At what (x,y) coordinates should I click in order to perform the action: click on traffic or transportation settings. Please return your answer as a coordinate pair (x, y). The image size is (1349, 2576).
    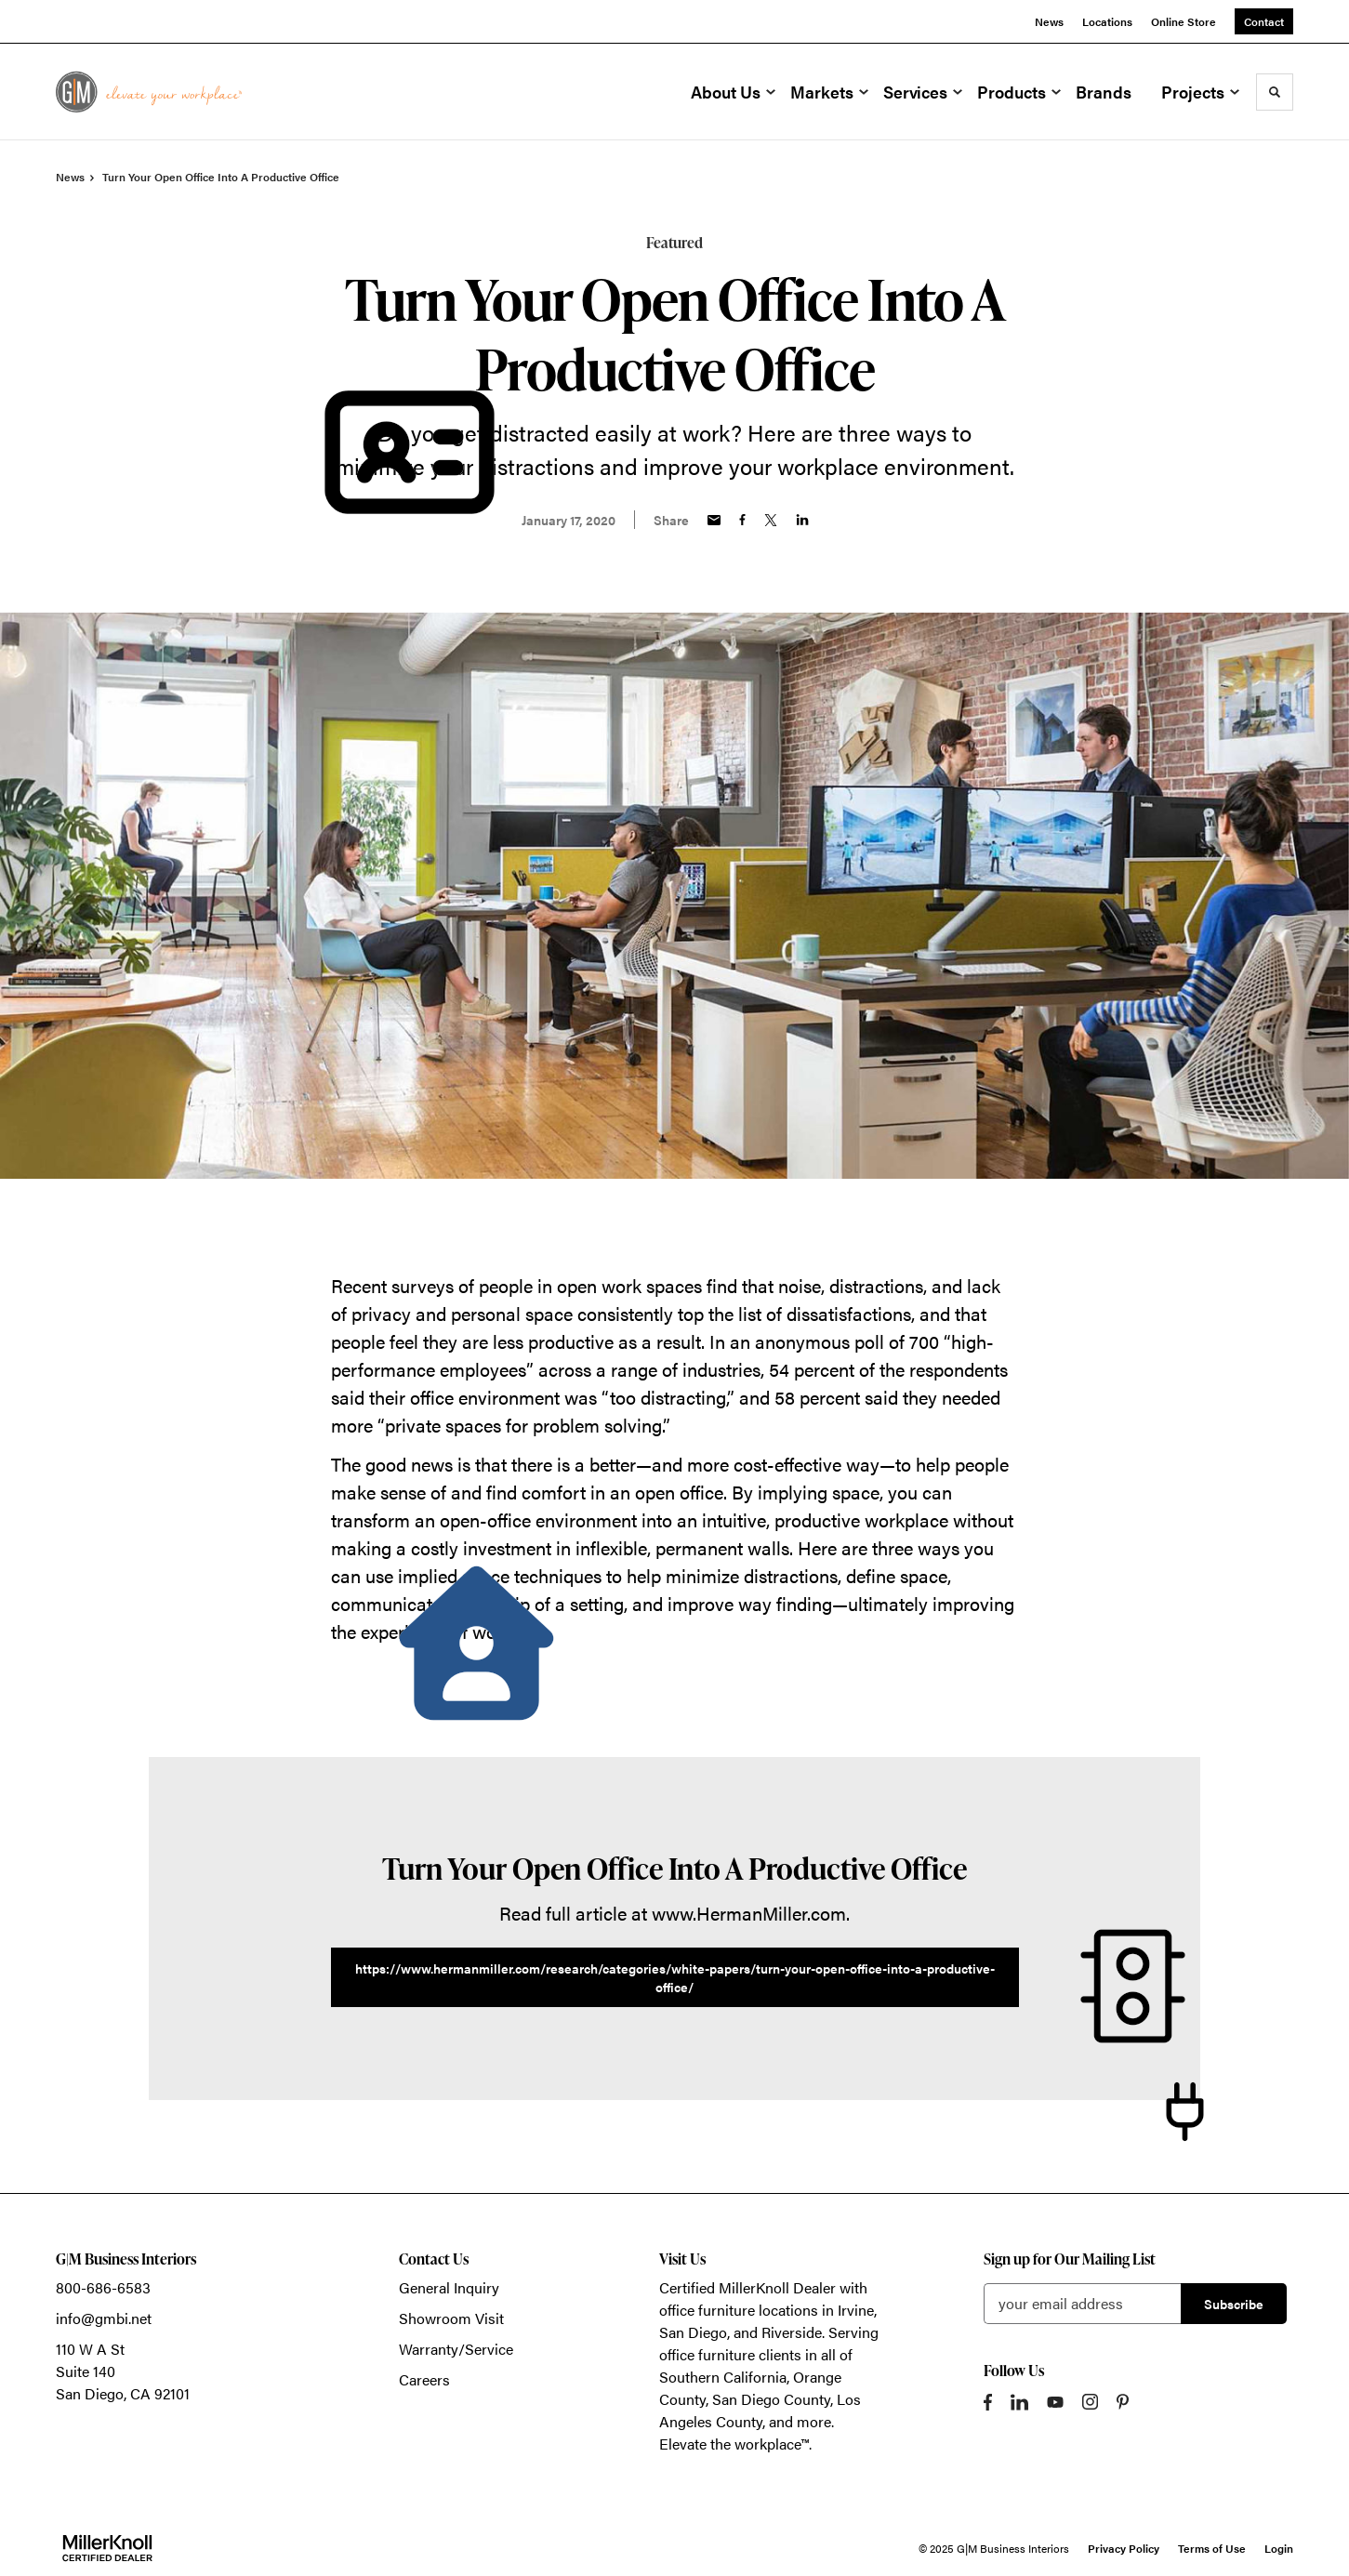
    Looking at the image, I should click on (1132, 1986).